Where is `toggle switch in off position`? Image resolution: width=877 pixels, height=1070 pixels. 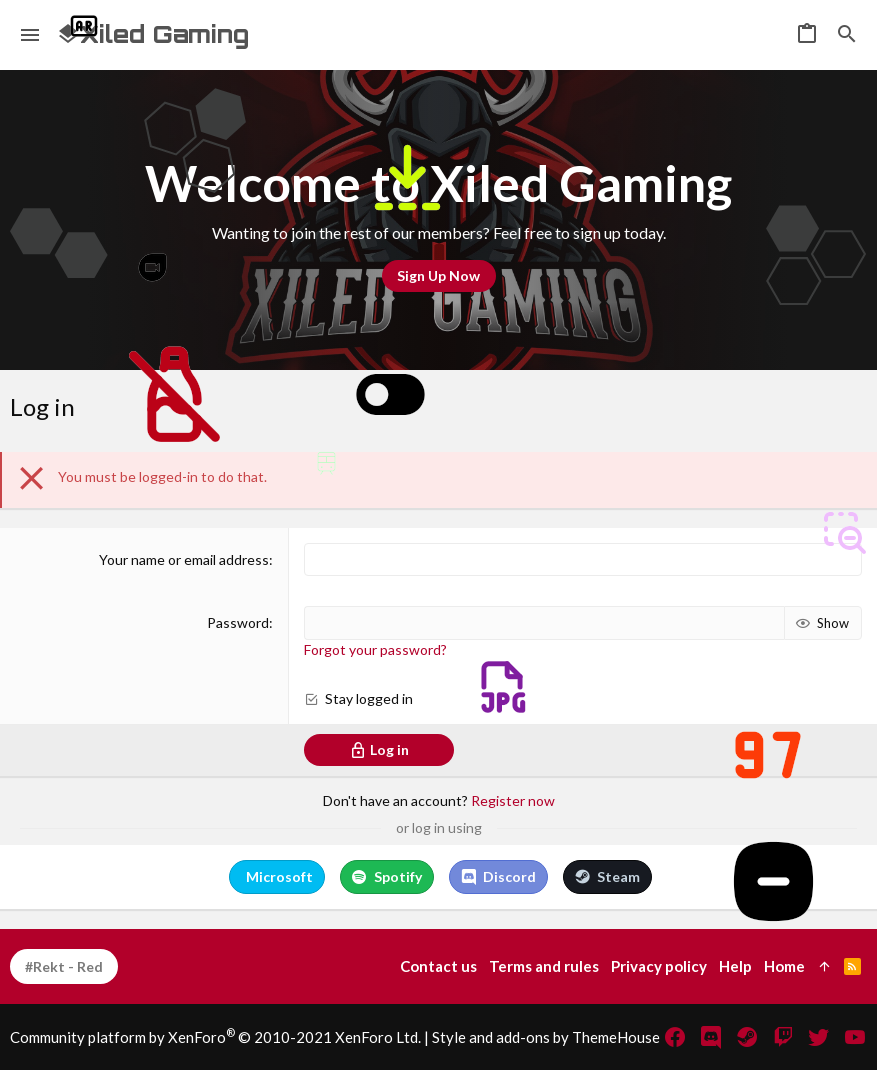 toggle switch in off position is located at coordinates (390, 394).